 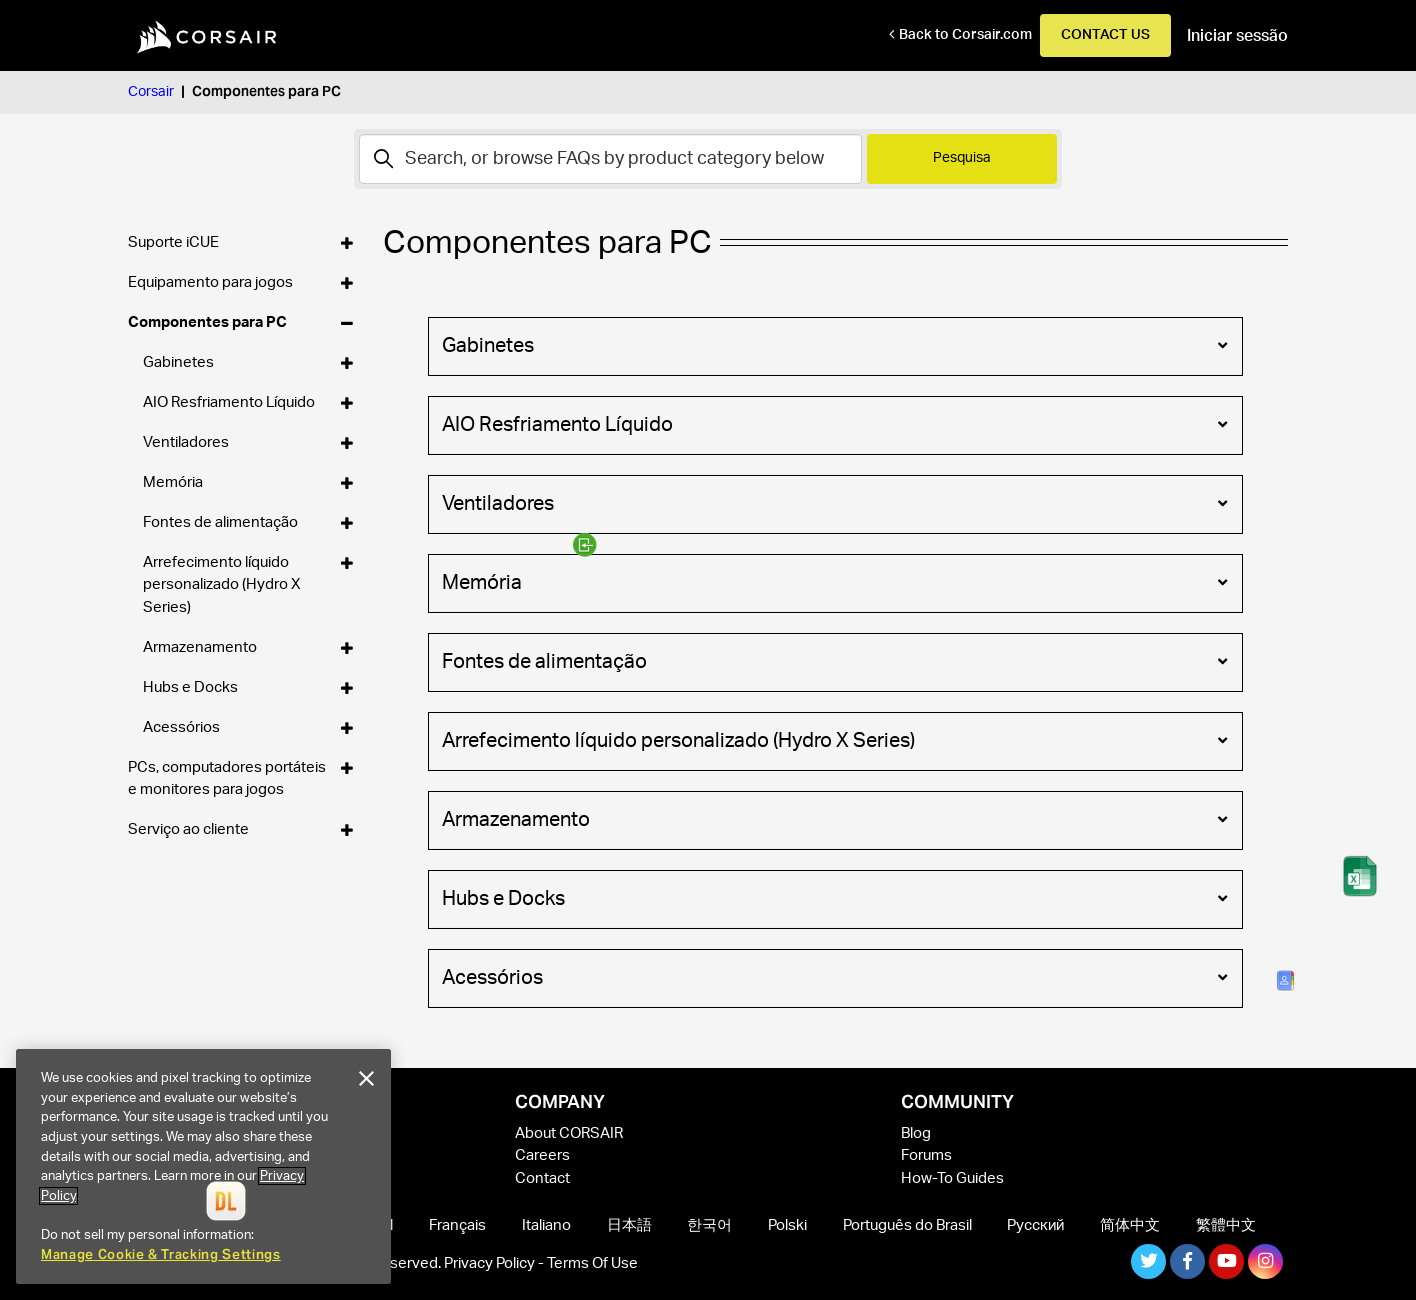 What do you see at coordinates (1360, 876) in the screenshot?
I see `open an excel spreadsheet file` at bounding box center [1360, 876].